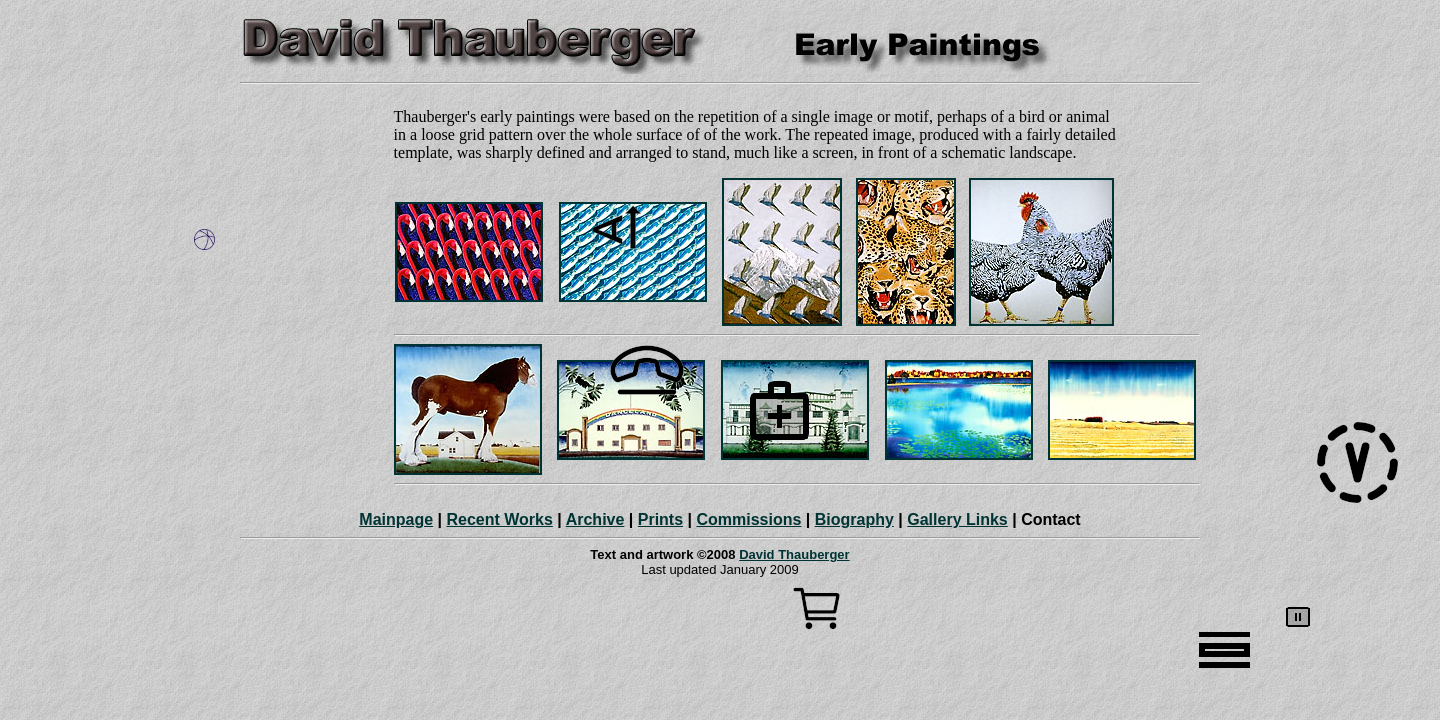  What do you see at coordinates (817, 608) in the screenshot?
I see `view your shopping cart` at bounding box center [817, 608].